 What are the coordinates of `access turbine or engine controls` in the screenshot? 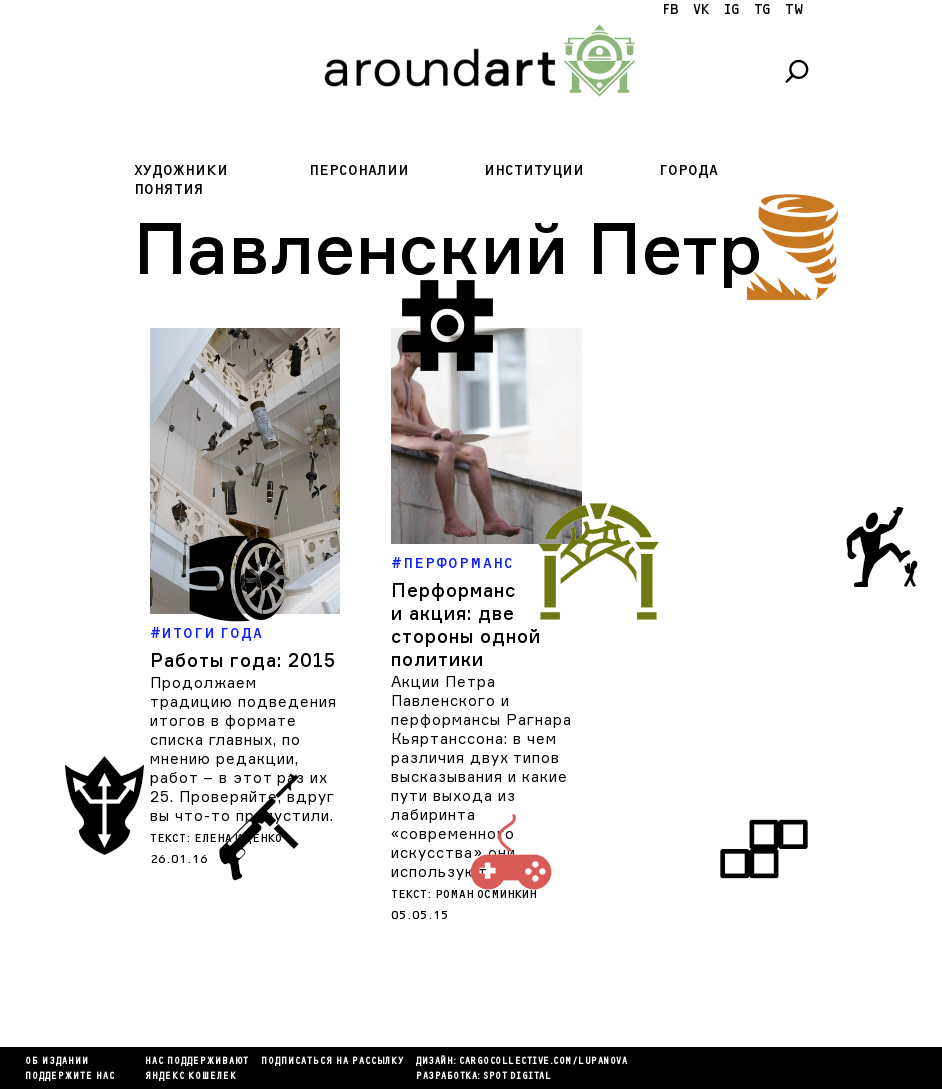 It's located at (237, 578).